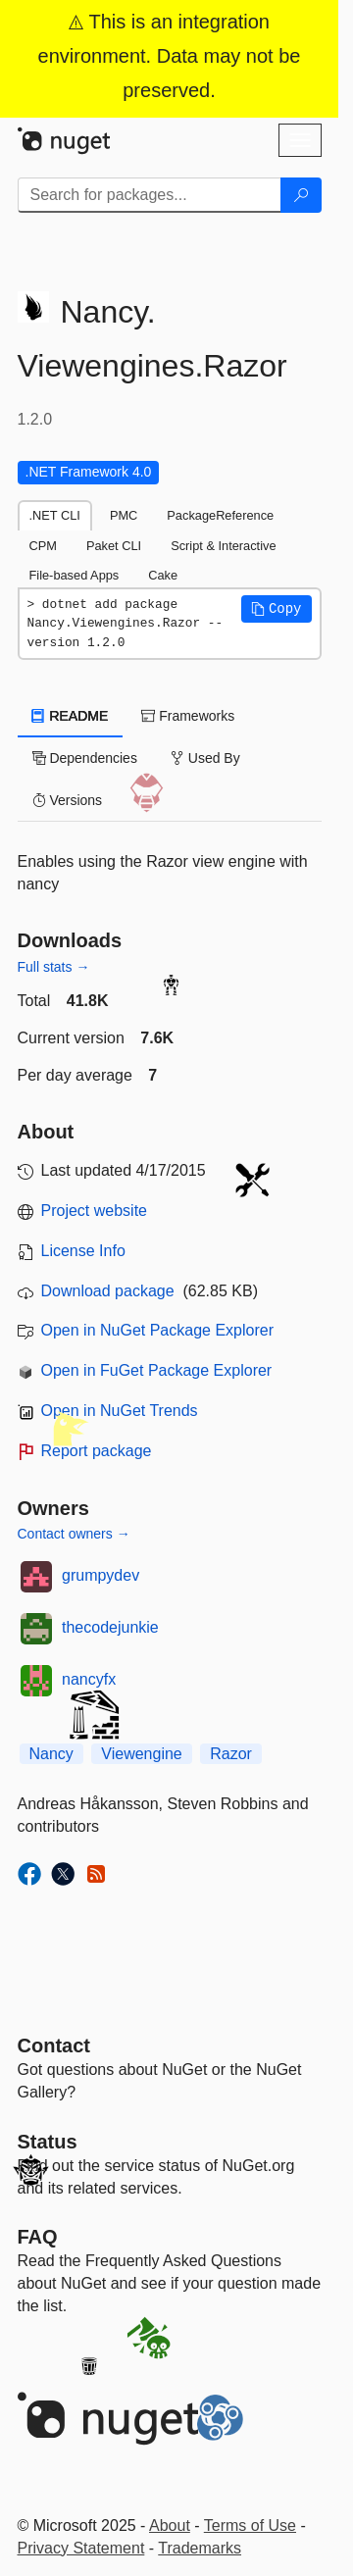 Image resolution: width=353 pixels, height=2576 pixels. I want to click on explore ancient ruins or archaeological sites, so click(94, 1715).